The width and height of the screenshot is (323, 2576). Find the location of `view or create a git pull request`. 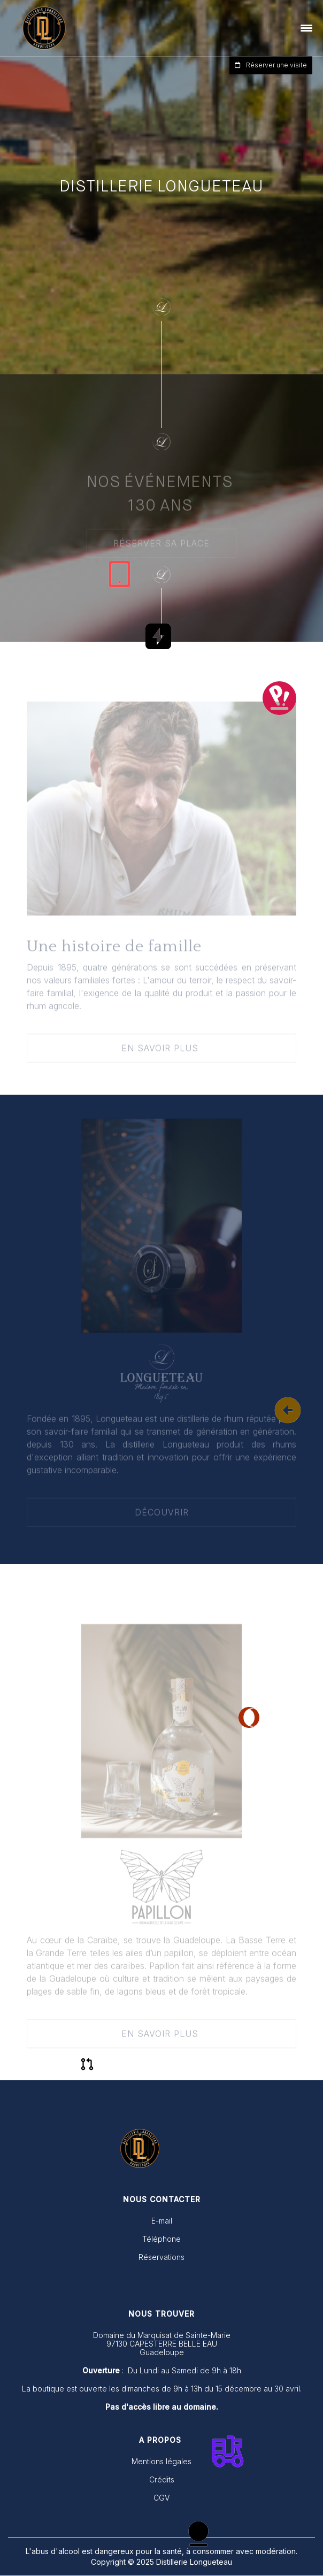

view or create a git pull request is located at coordinates (87, 2064).